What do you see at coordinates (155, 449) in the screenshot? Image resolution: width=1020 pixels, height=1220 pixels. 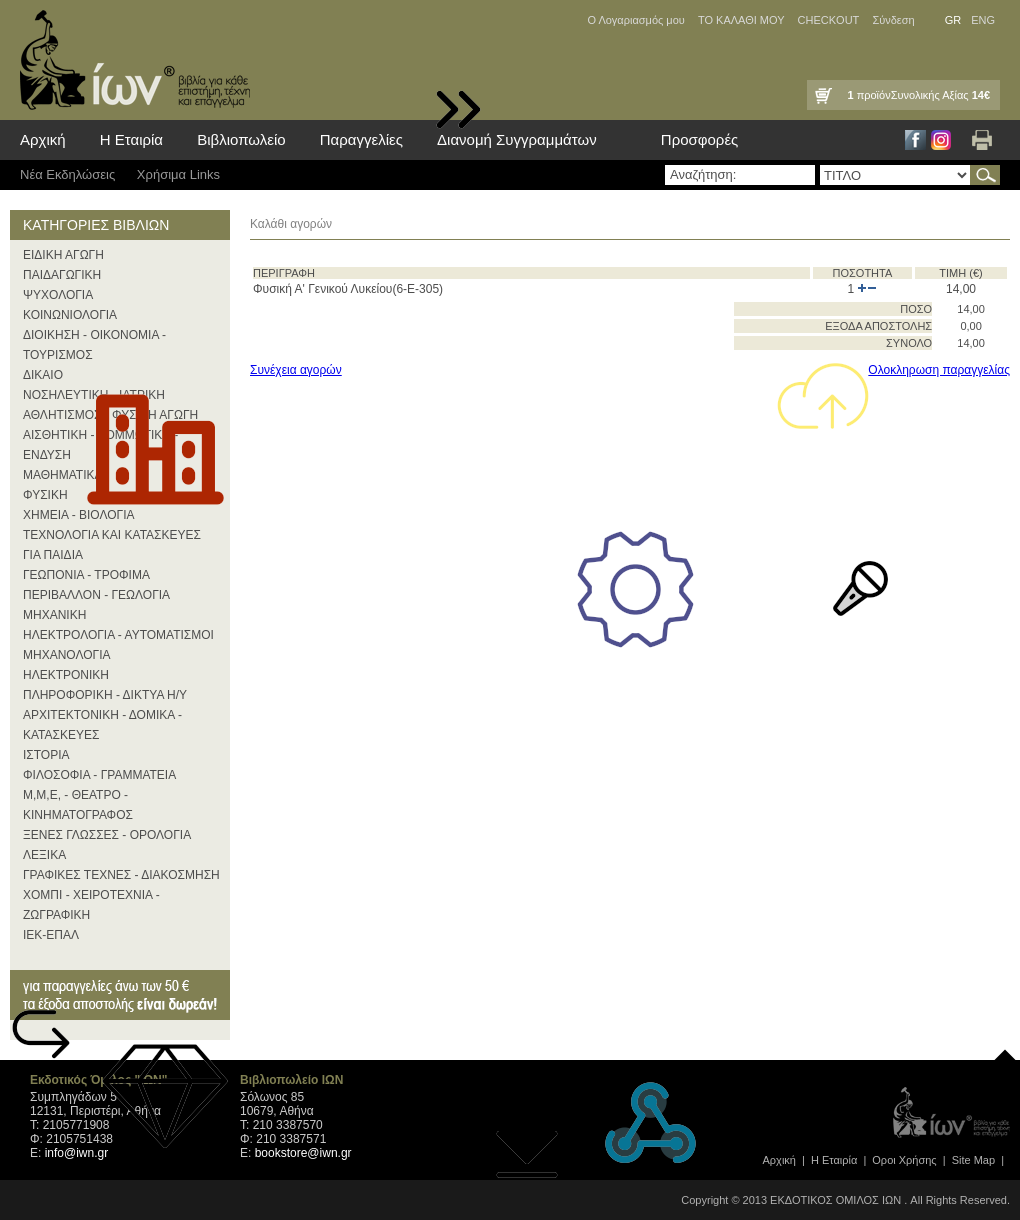 I see `view city or urban locations` at bounding box center [155, 449].